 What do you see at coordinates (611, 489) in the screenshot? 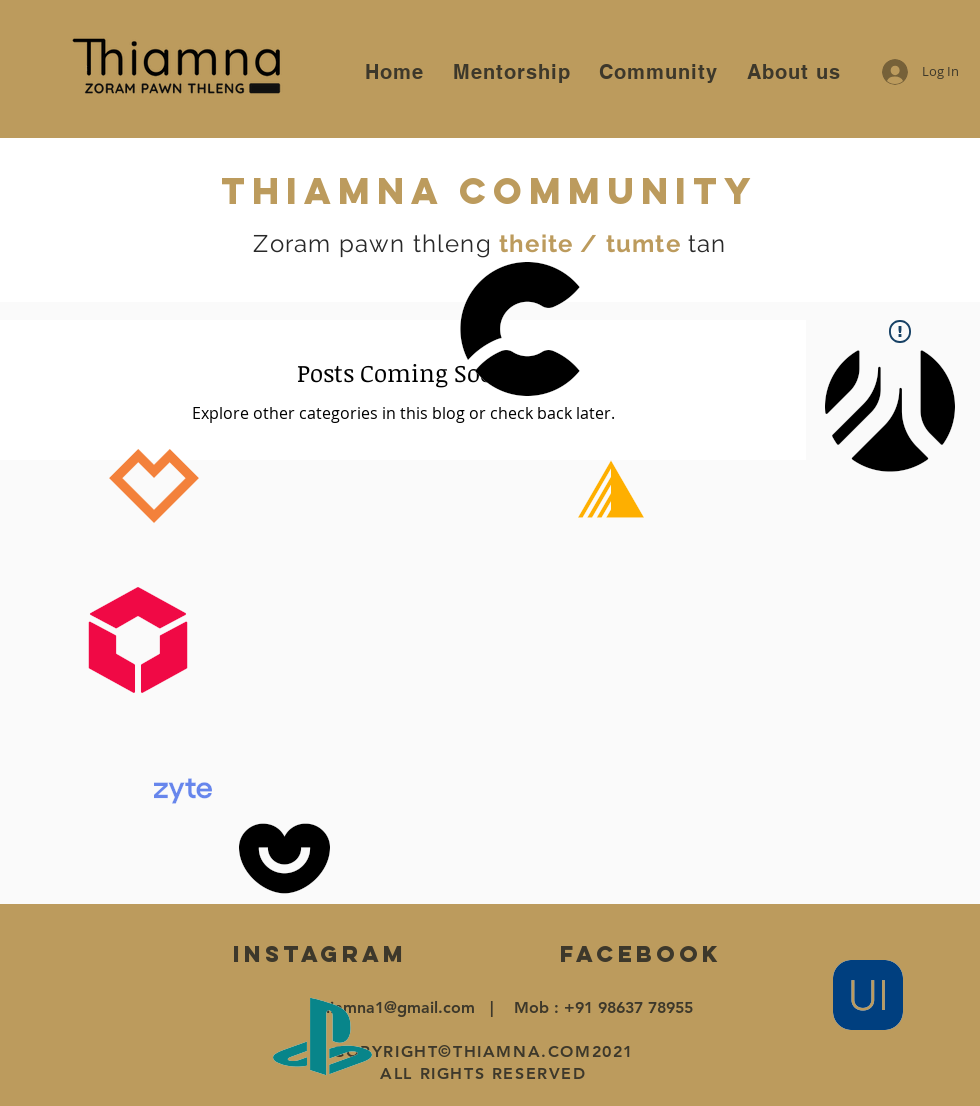
I see `exoscale cloud services logo` at bounding box center [611, 489].